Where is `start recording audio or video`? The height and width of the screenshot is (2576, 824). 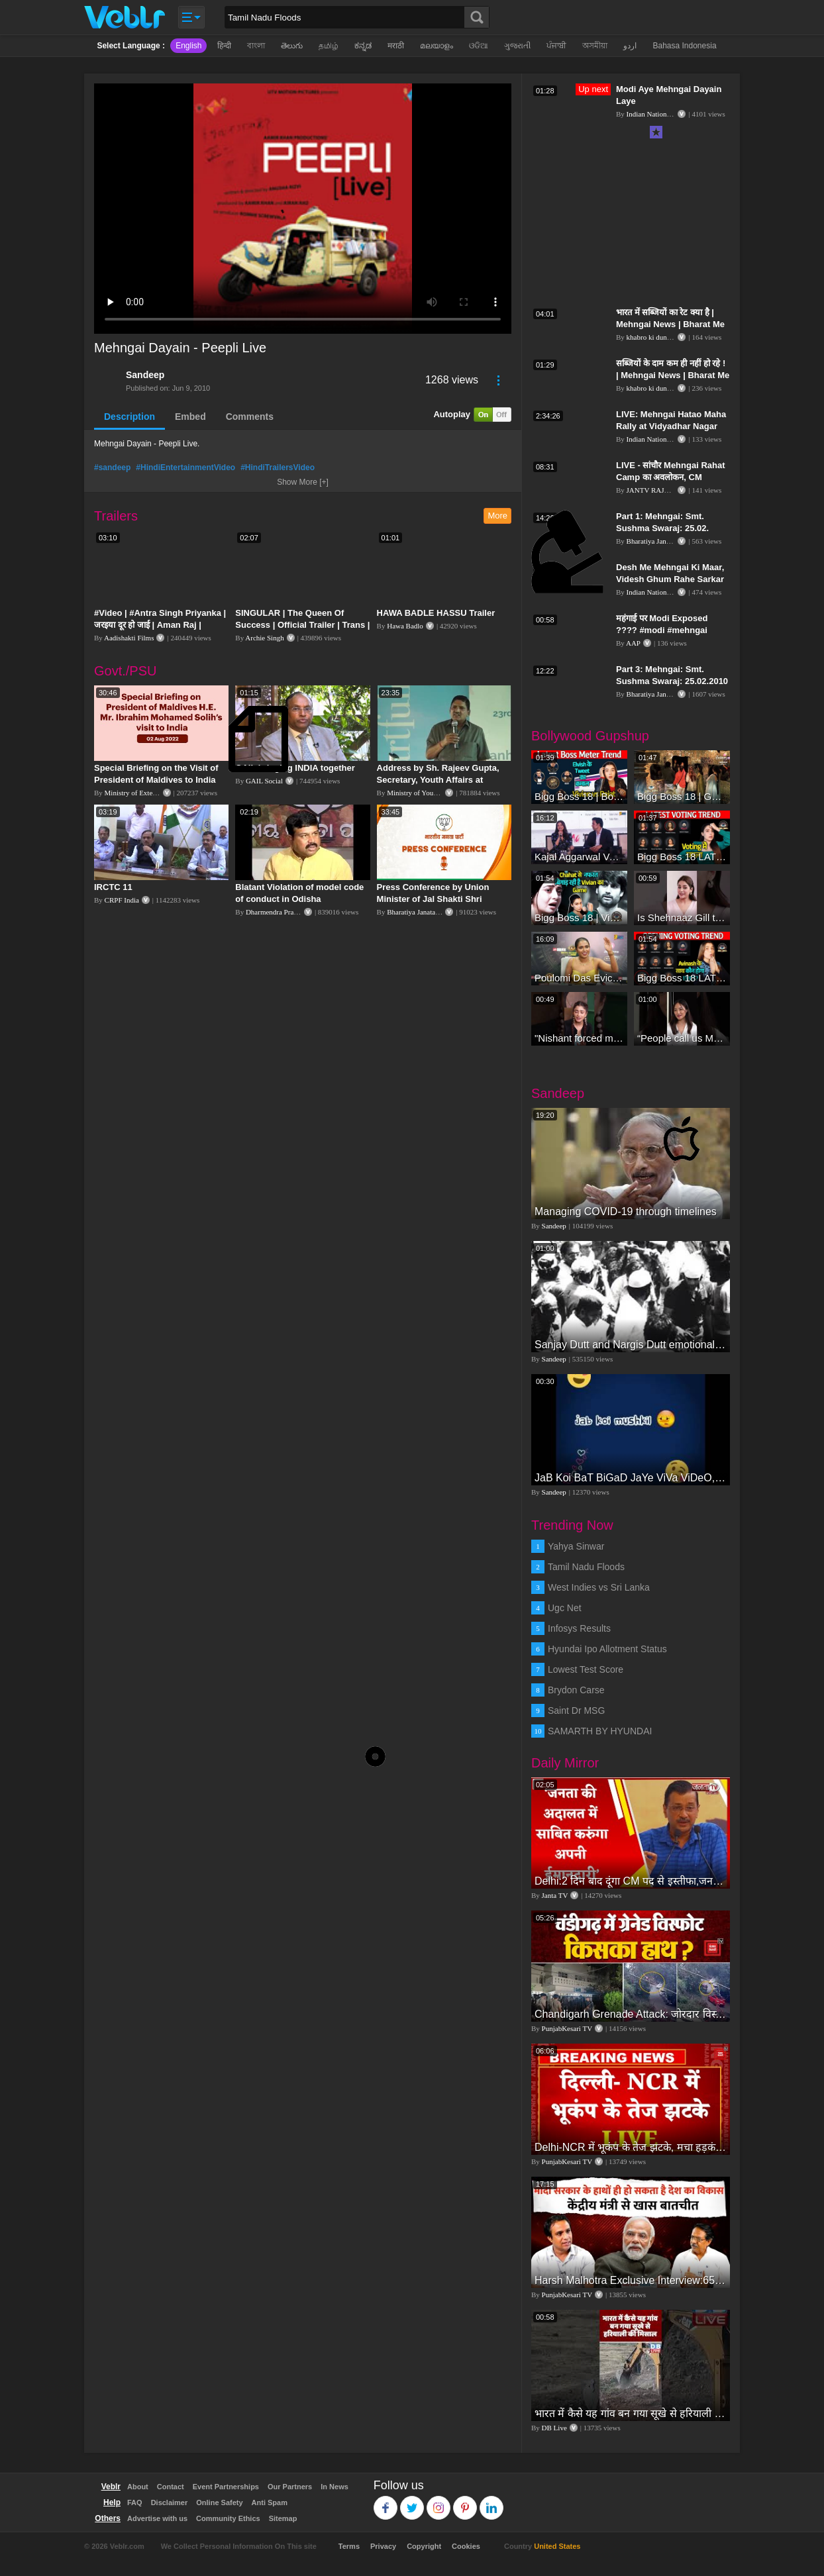 start recording audio or video is located at coordinates (375, 1756).